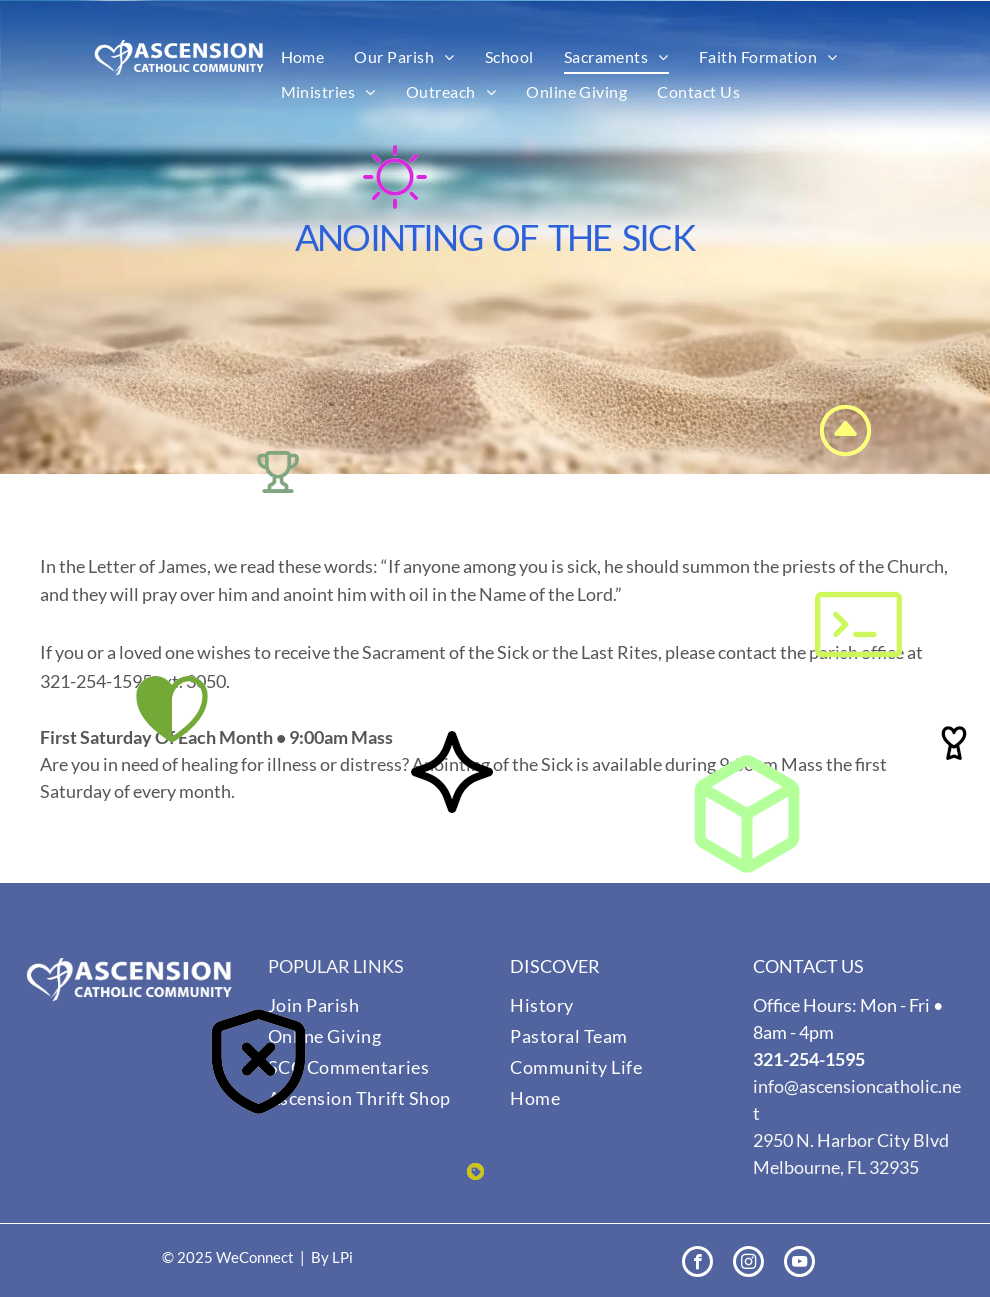 The image size is (990, 1297). What do you see at coordinates (475, 1171) in the screenshot?
I see `view tagged items in your feed` at bounding box center [475, 1171].